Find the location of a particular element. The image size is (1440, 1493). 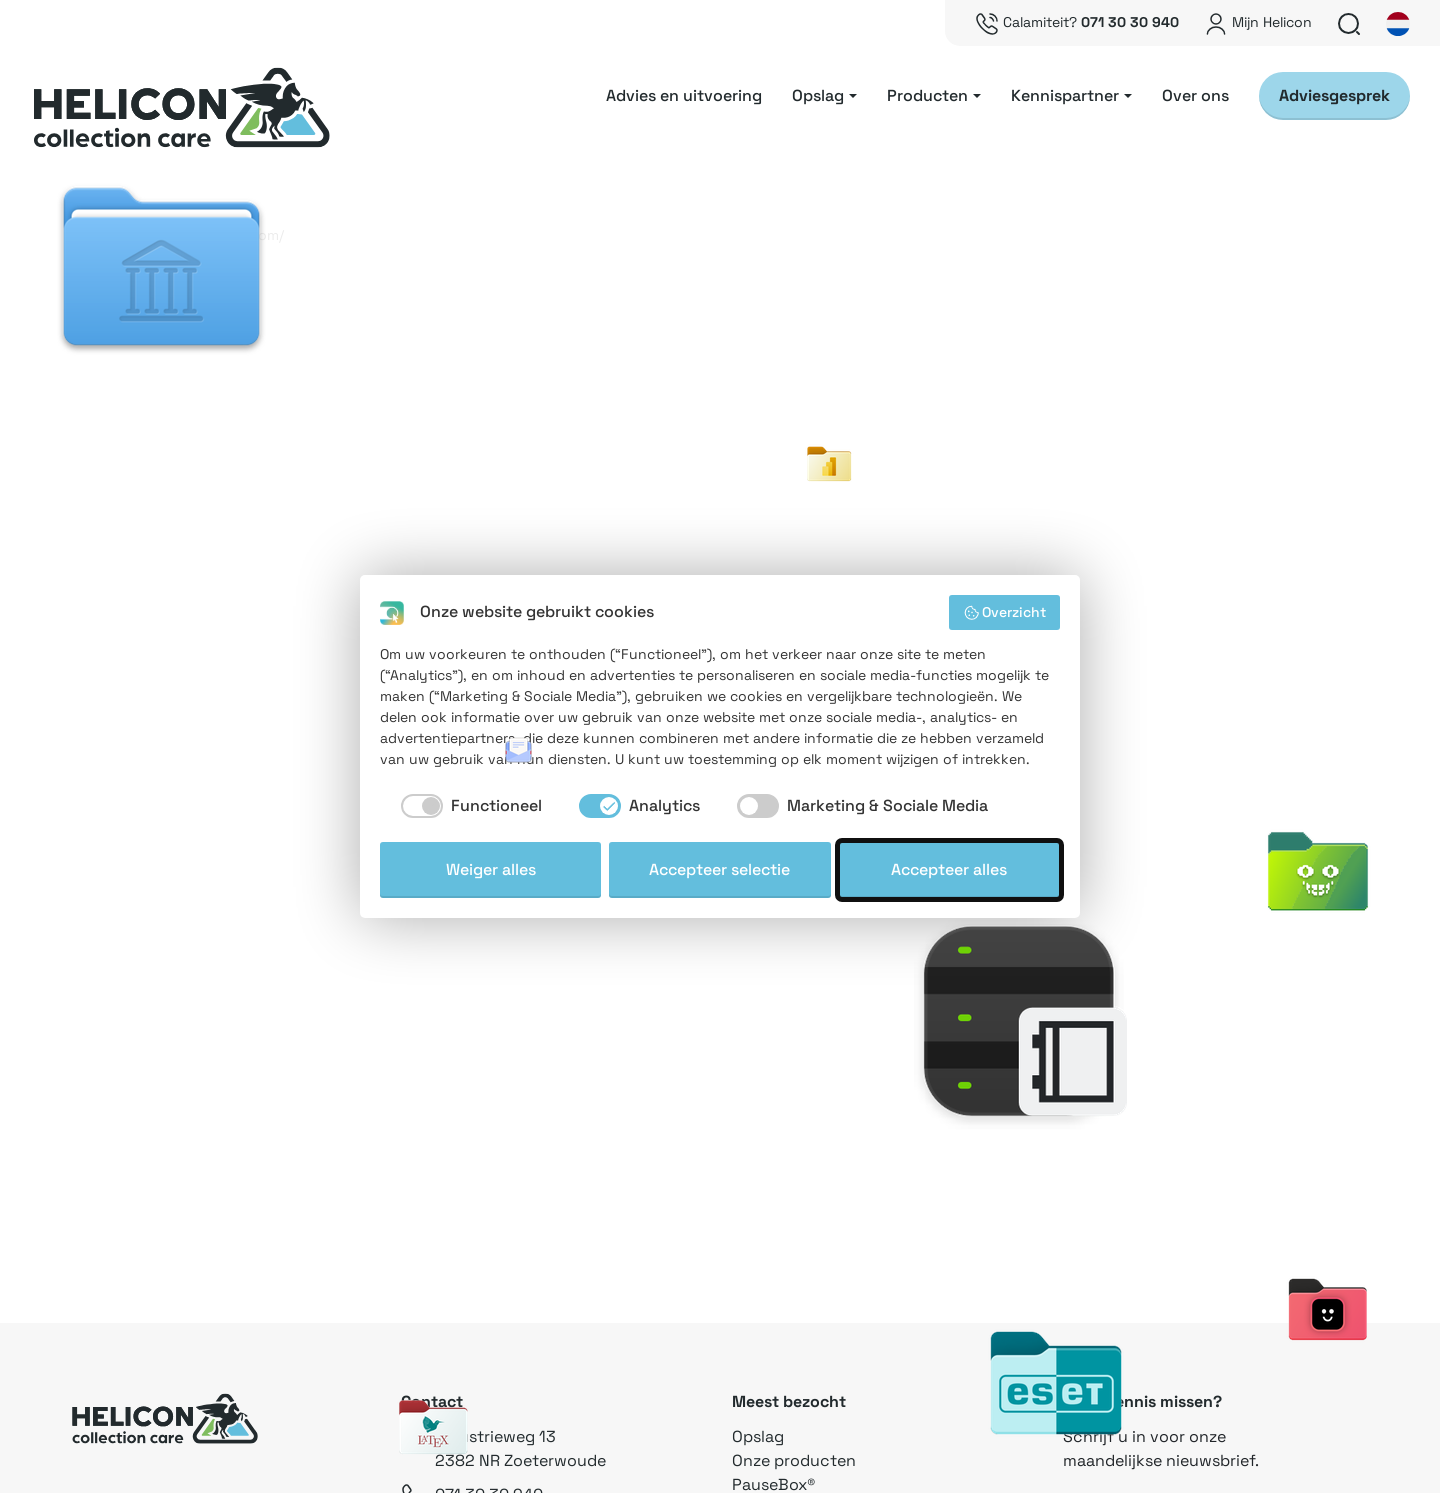

open GameJolt games folder is located at coordinates (1318, 874).